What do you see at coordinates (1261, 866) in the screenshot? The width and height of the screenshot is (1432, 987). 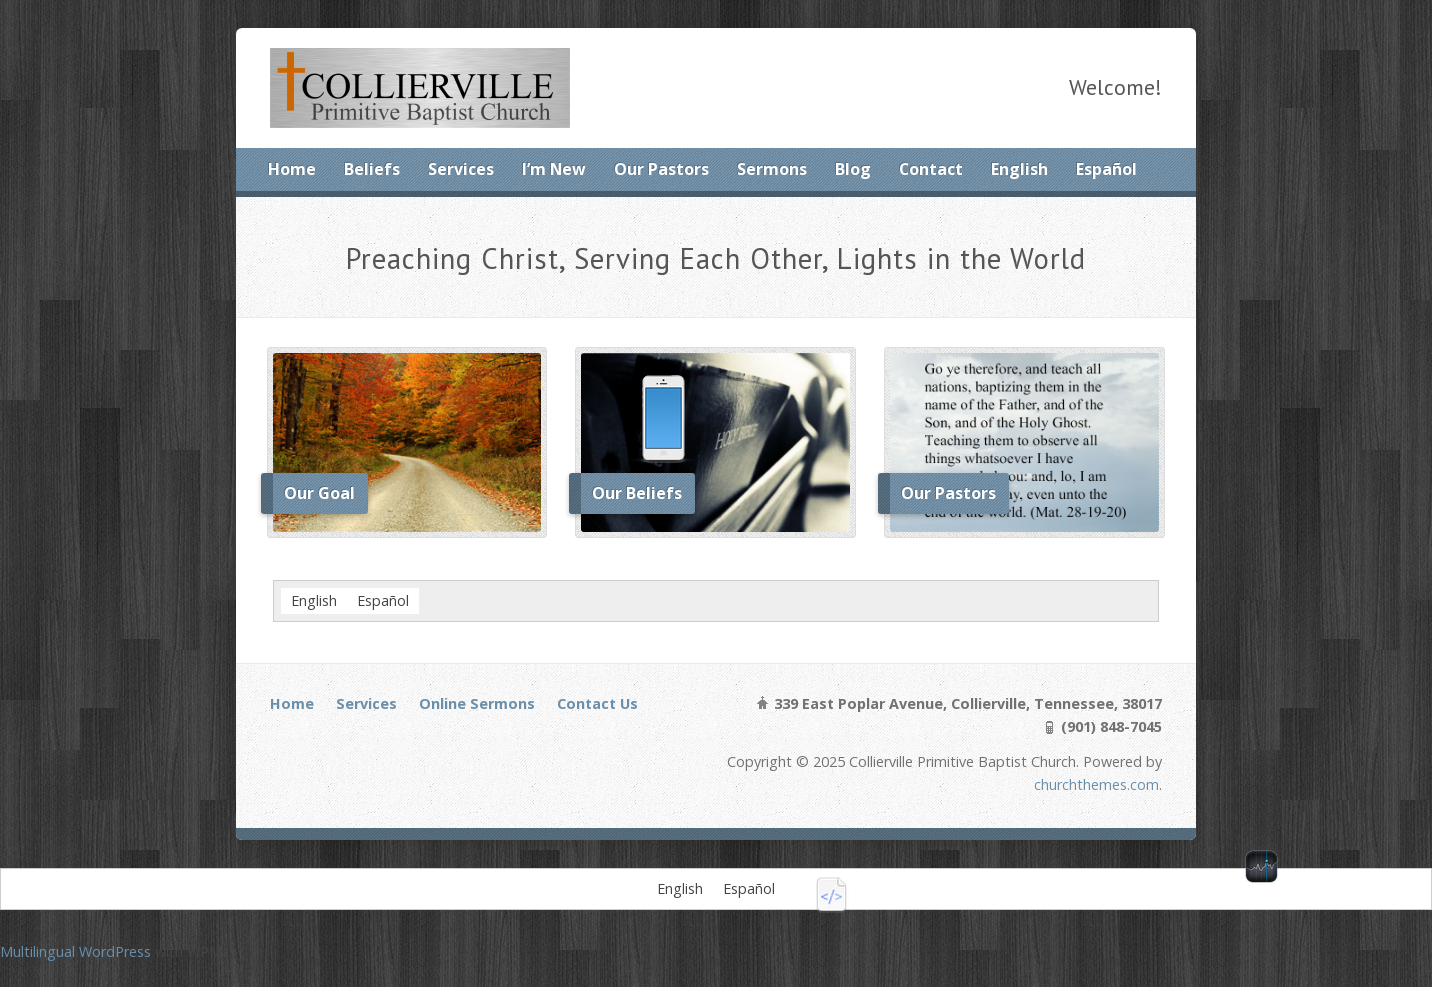 I see `open the stocks app to view market data` at bounding box center [1261, 866].